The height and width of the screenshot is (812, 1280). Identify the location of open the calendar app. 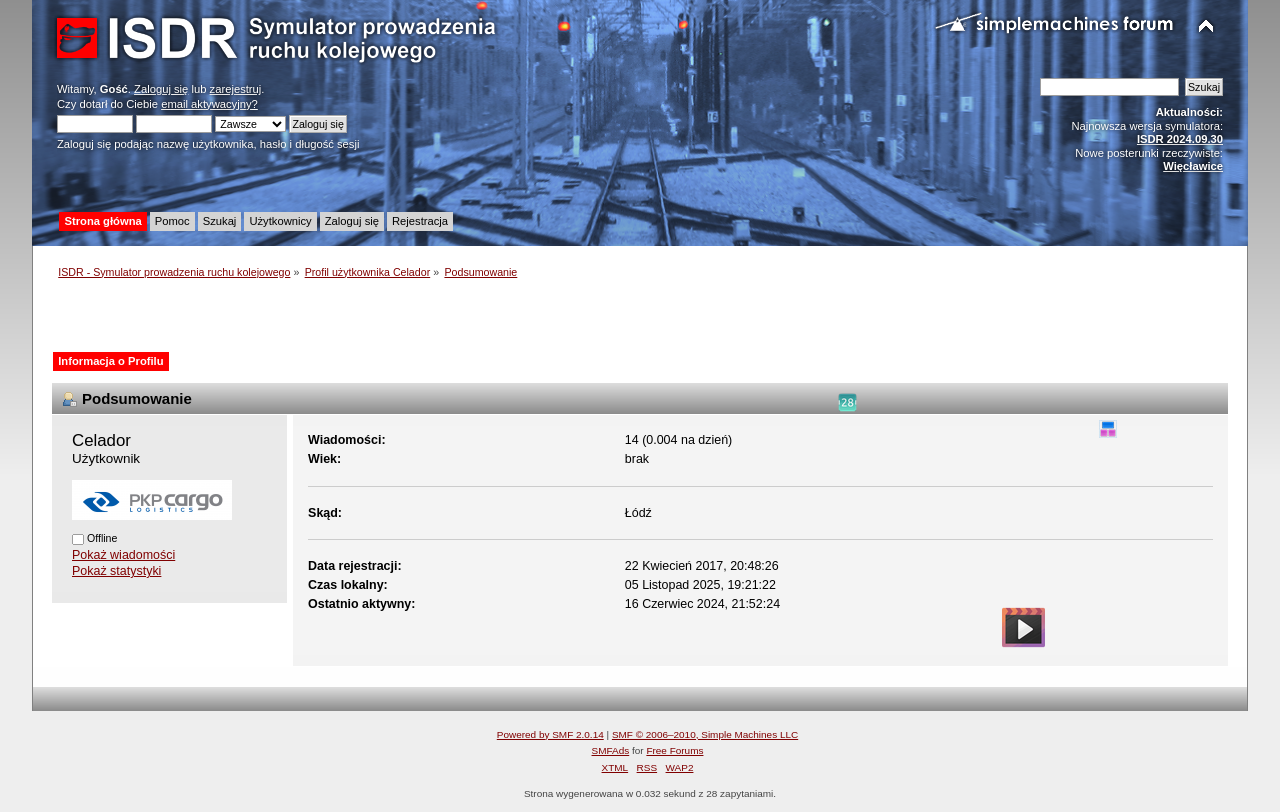
(847, 402).